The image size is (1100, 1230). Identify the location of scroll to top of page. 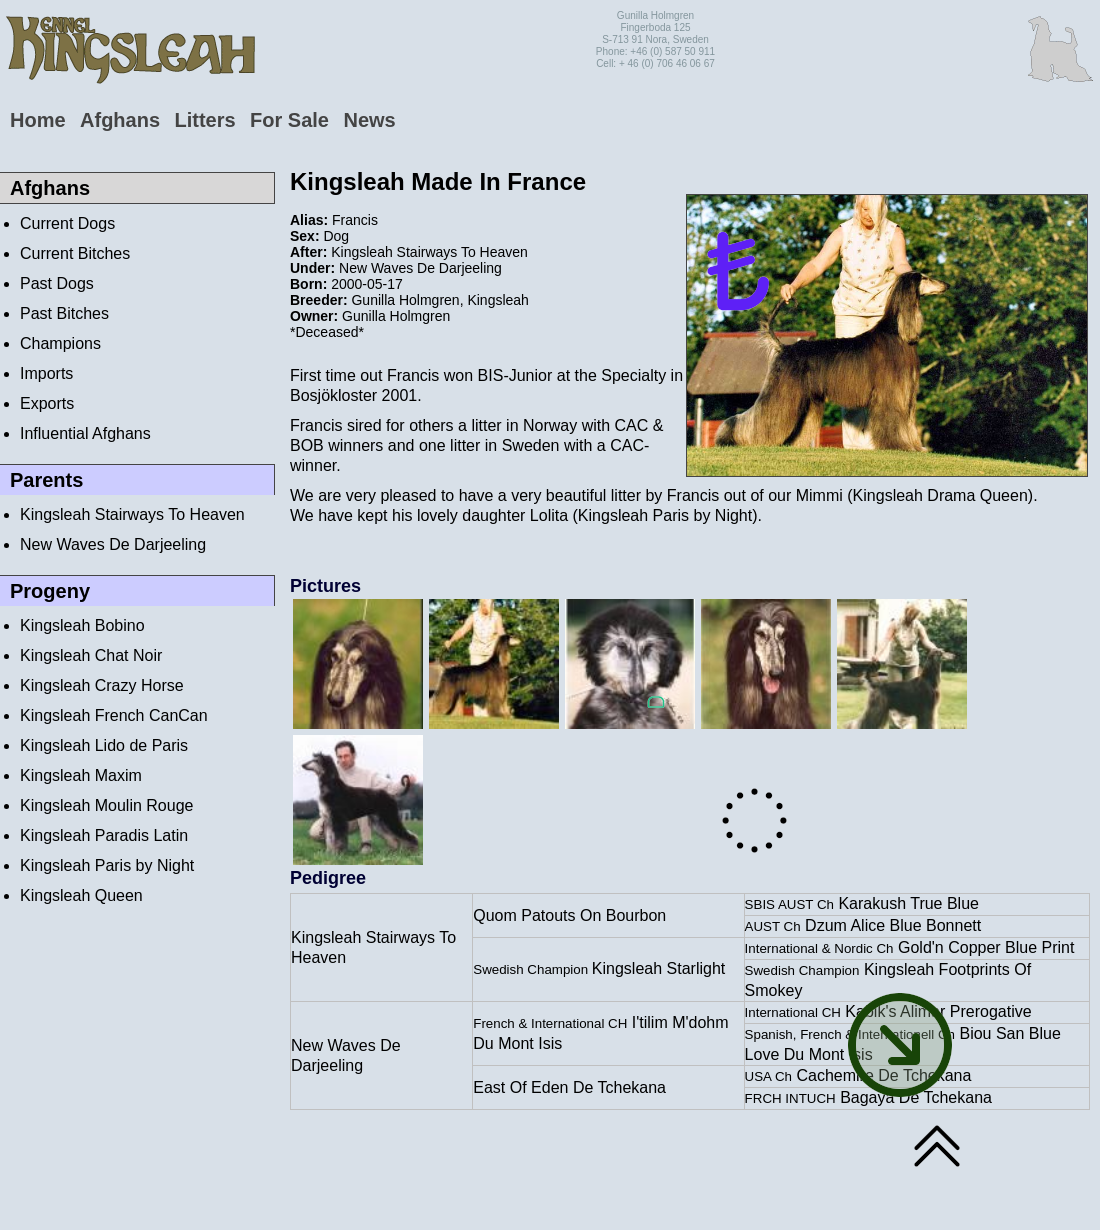
(937, 1146).